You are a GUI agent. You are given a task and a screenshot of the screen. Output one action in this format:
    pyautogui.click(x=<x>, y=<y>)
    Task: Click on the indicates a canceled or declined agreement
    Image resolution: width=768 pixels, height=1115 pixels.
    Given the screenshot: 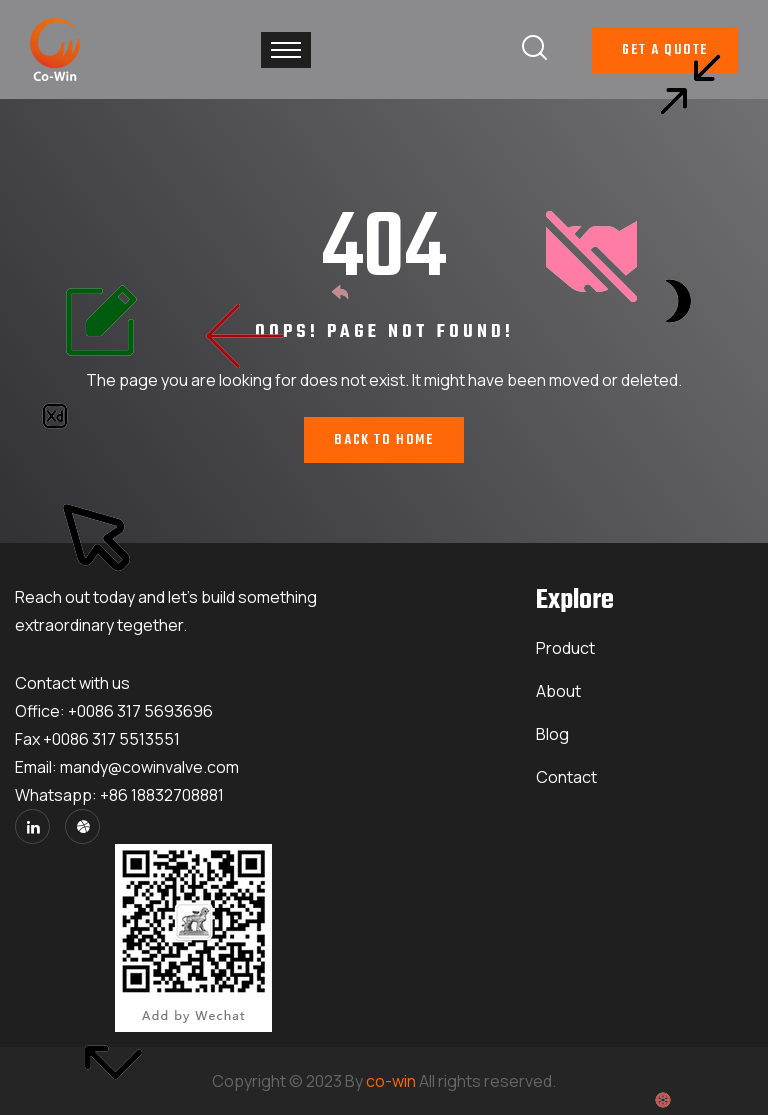 What is the action you would take?
    pyautogui.click(x=591, y=256)
    